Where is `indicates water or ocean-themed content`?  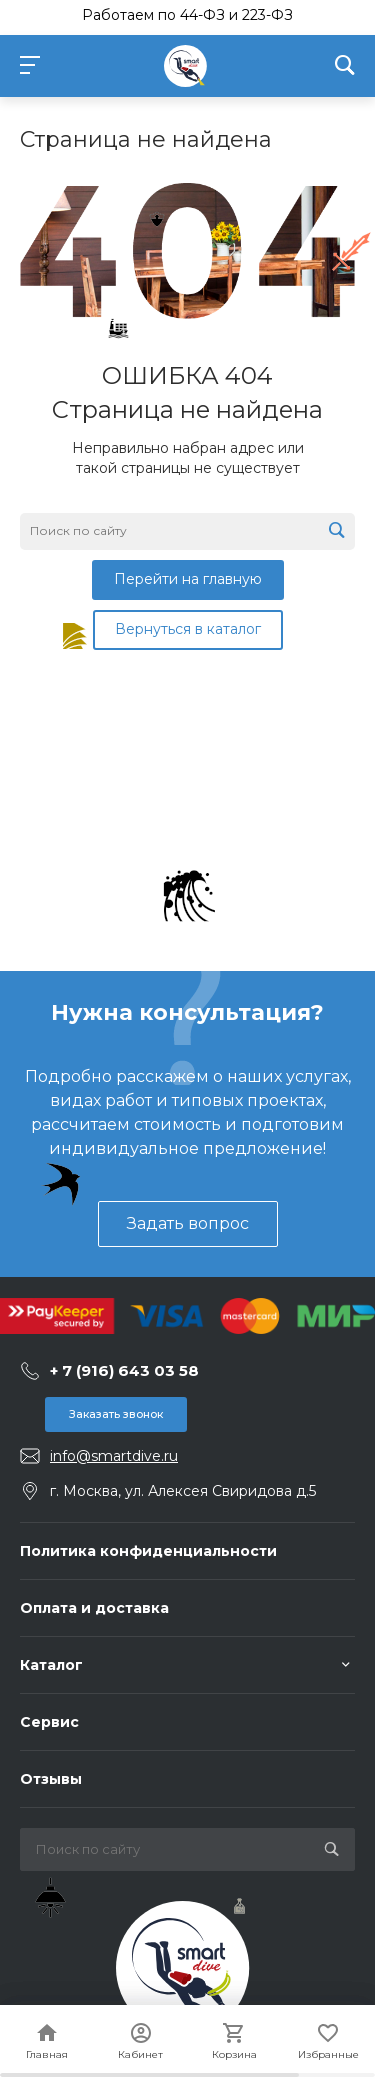
indicates water or ocean-themed content is located at coordinates (189, 895).